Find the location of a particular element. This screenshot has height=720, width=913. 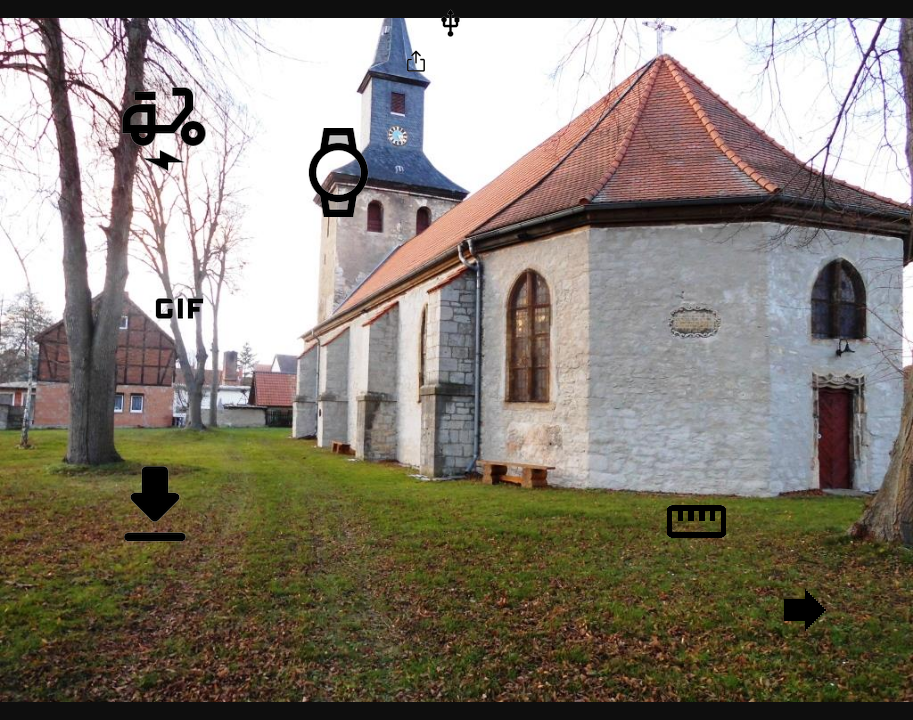

access smartwatch settings or companion app is located at coordinates (338, 172).